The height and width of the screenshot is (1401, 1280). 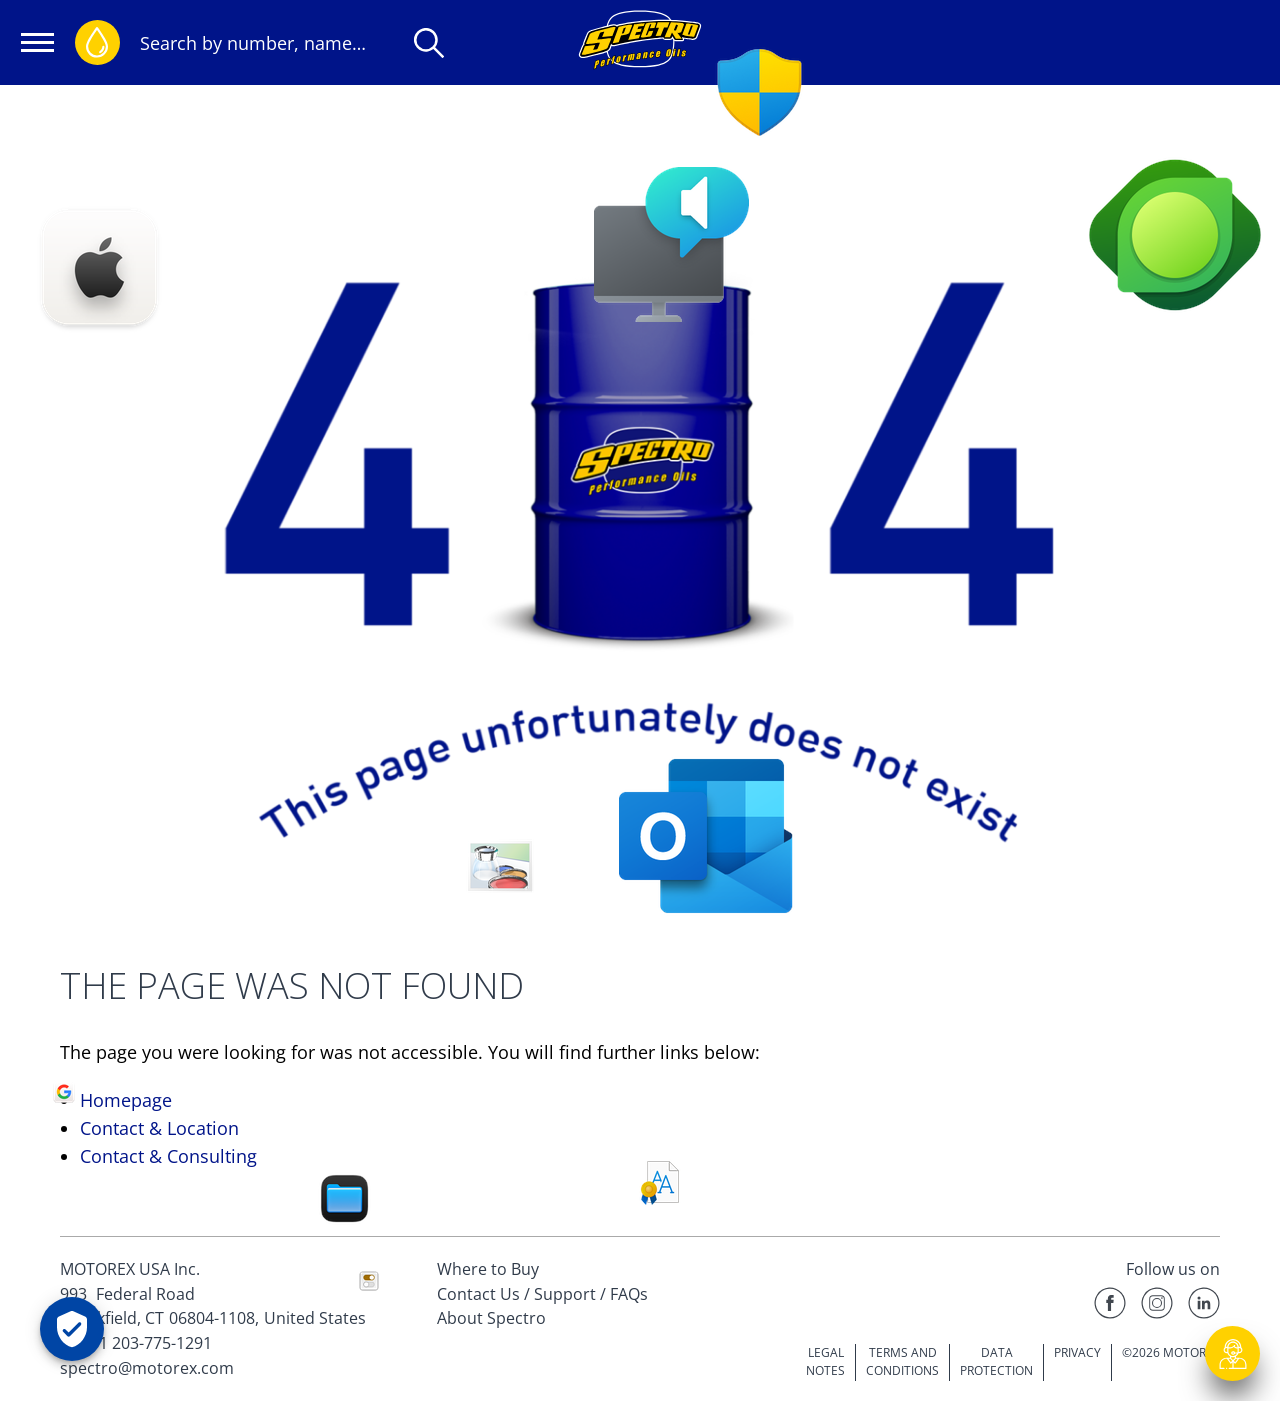 I want to click on view photos or images, so click(x=500, y=859).